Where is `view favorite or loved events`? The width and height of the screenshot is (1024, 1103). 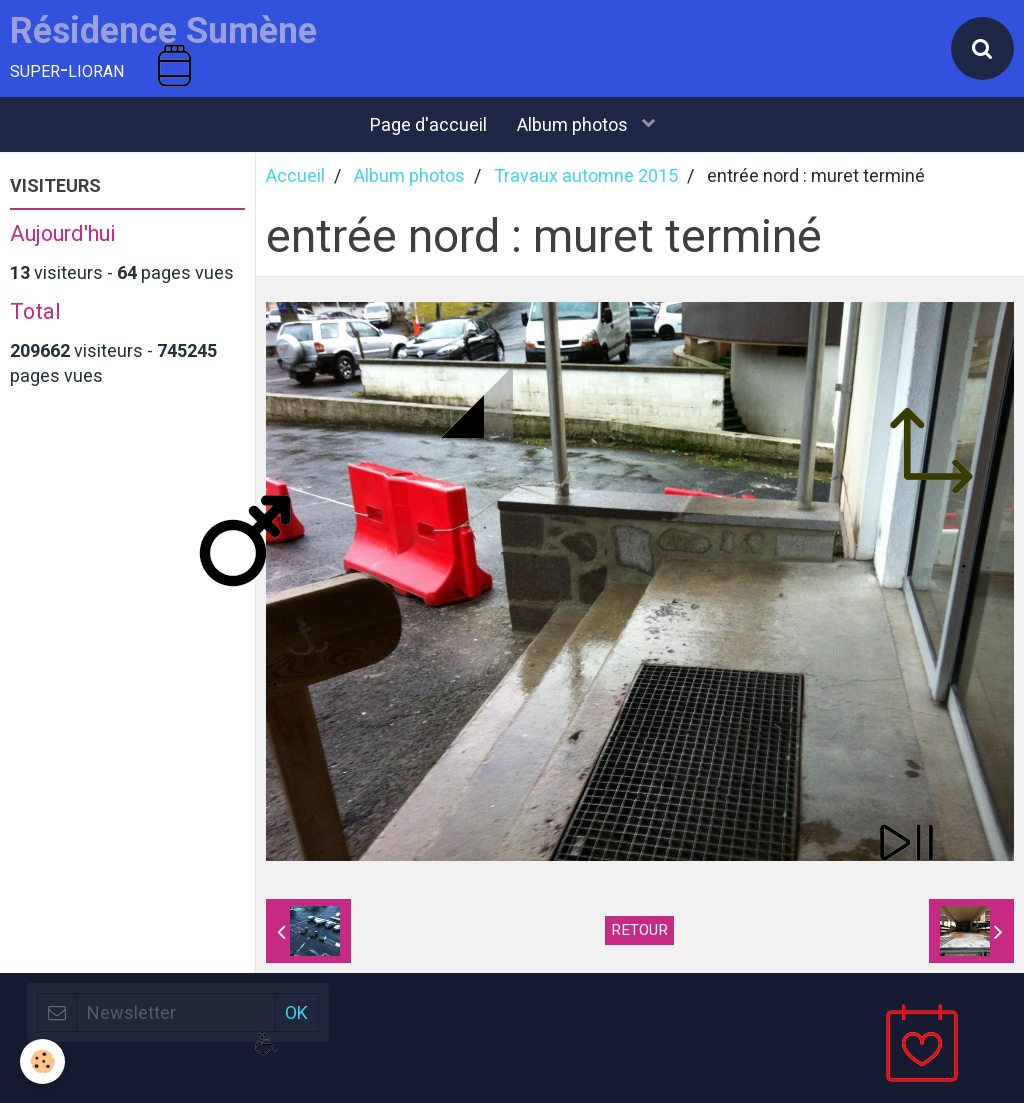
view favorite or loved events is located at coordinates (922, 1046).